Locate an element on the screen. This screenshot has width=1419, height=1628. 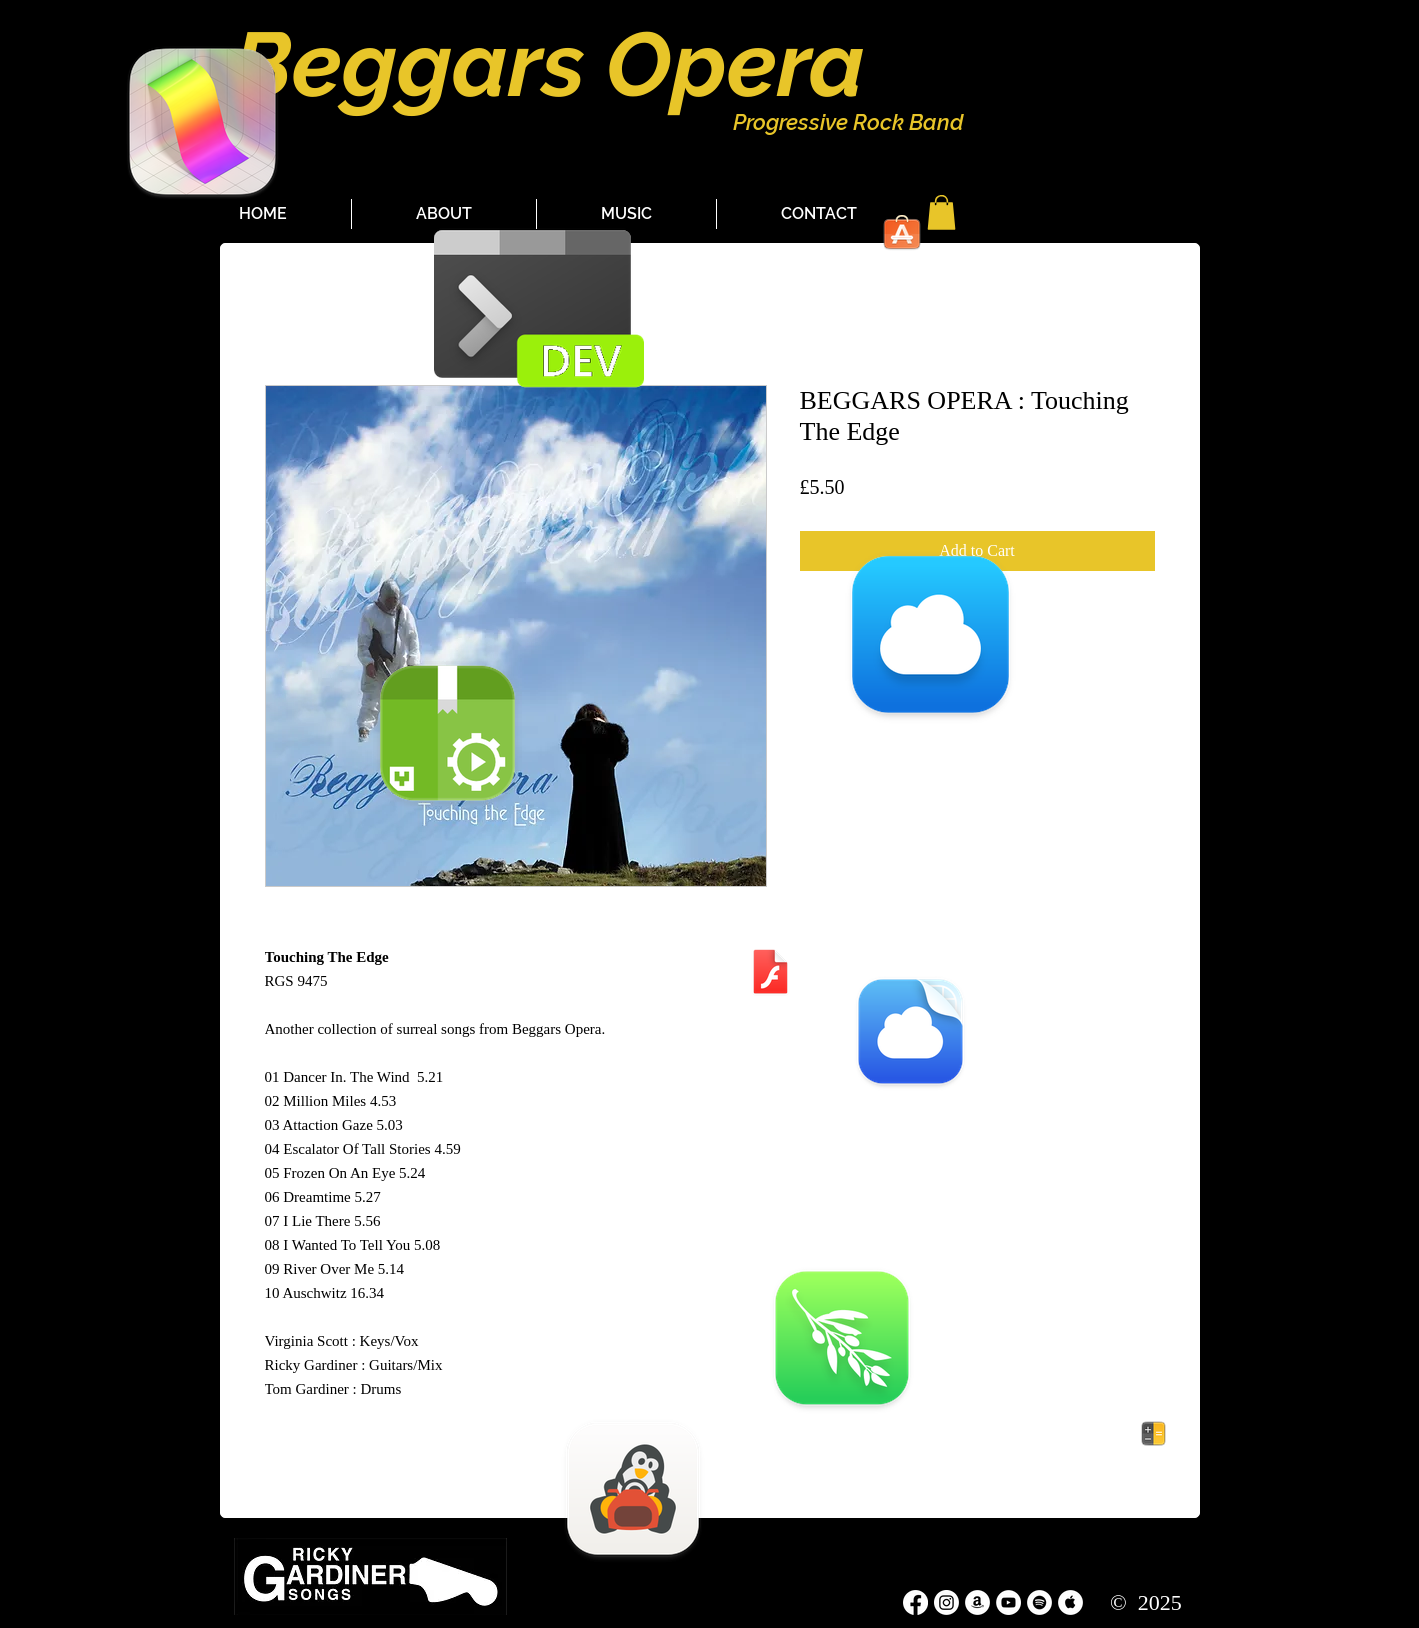
open olive video editor is located at coordinates (842, 1338).